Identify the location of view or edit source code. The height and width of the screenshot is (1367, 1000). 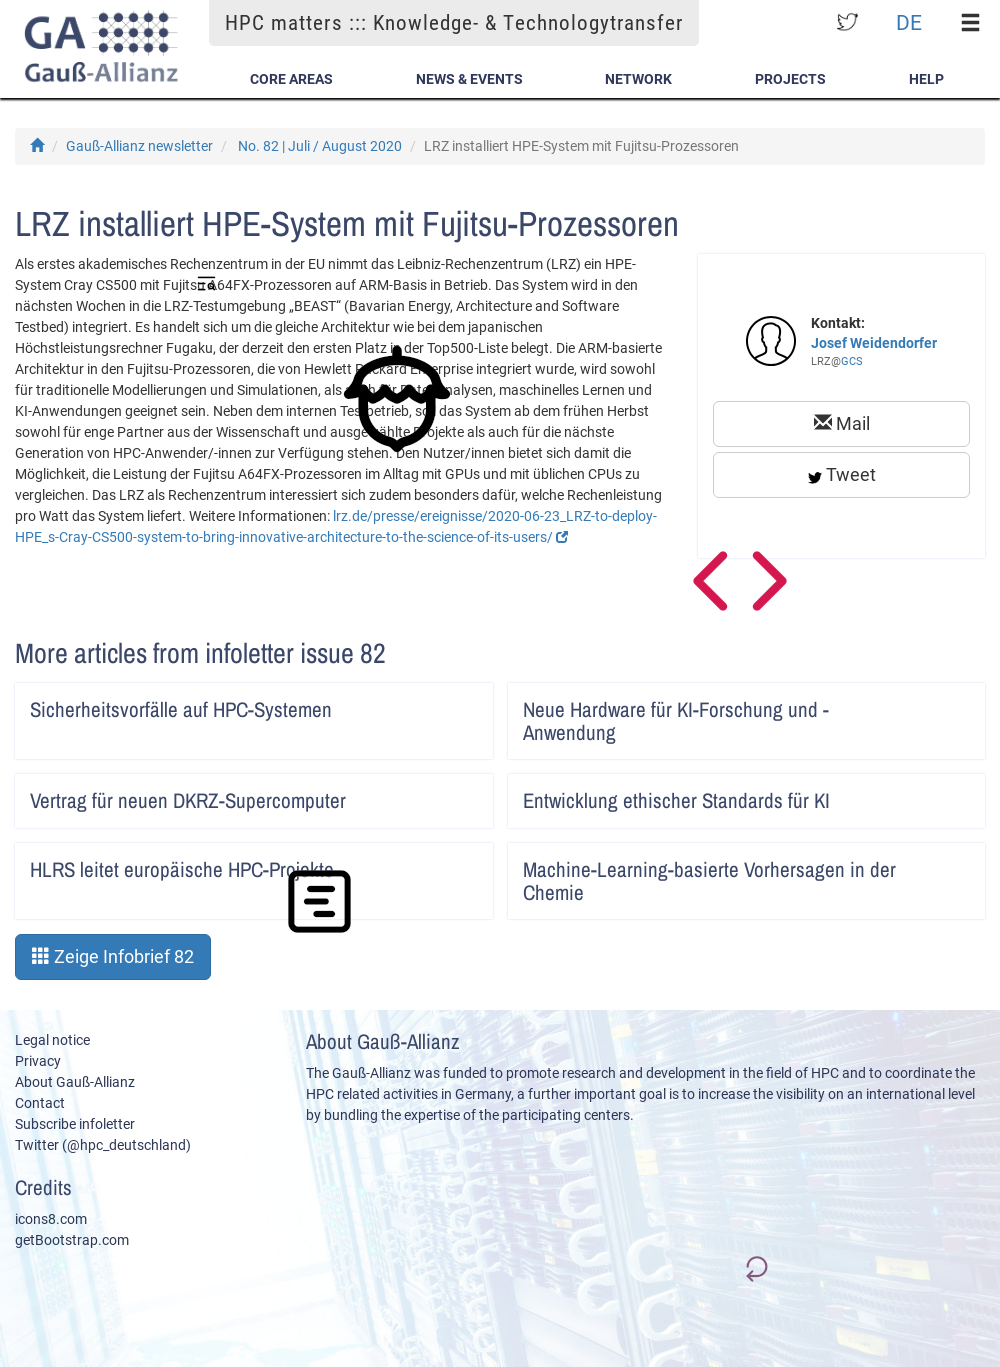
(740, 581).